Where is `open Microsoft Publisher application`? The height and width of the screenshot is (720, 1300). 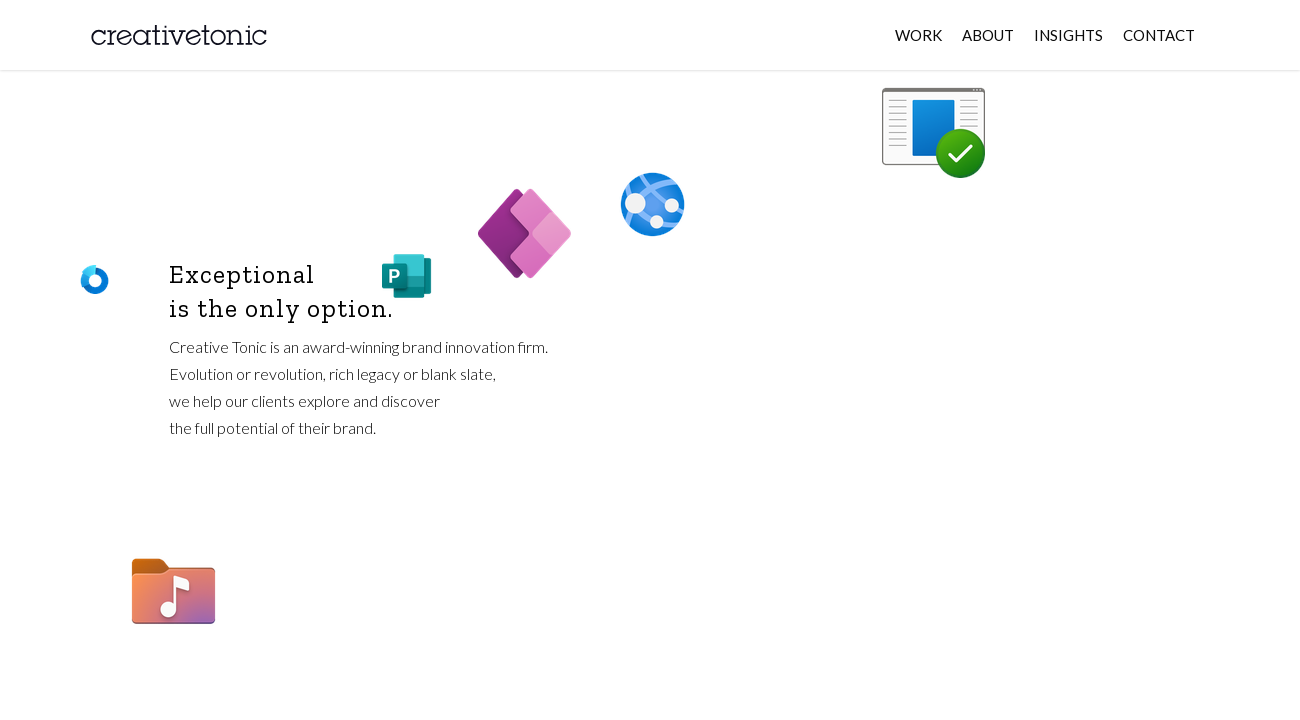
open Microsoft Publisher application is located at coordinates (407, 276).